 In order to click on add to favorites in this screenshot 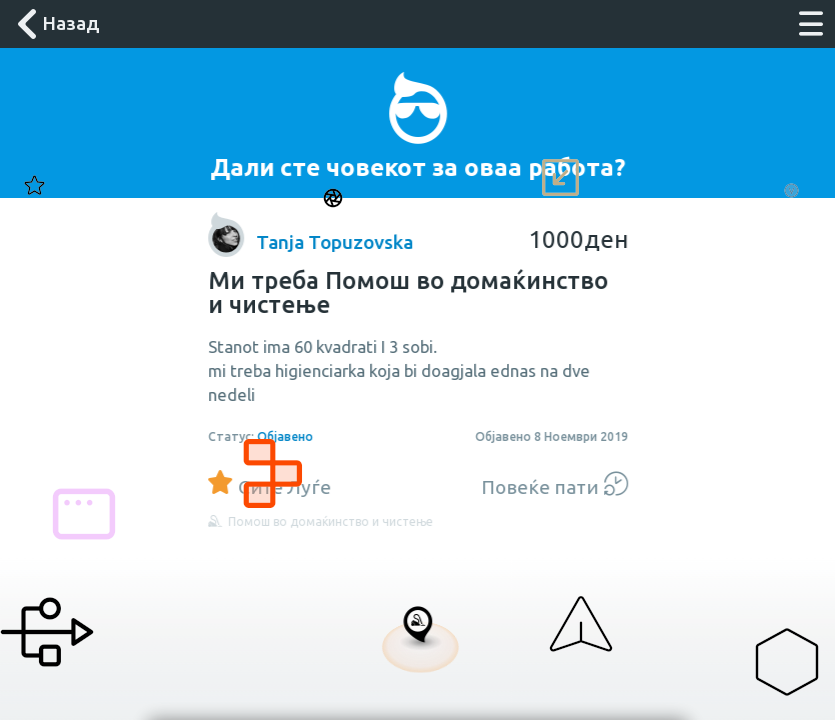, I will do `click(34, 185)`.